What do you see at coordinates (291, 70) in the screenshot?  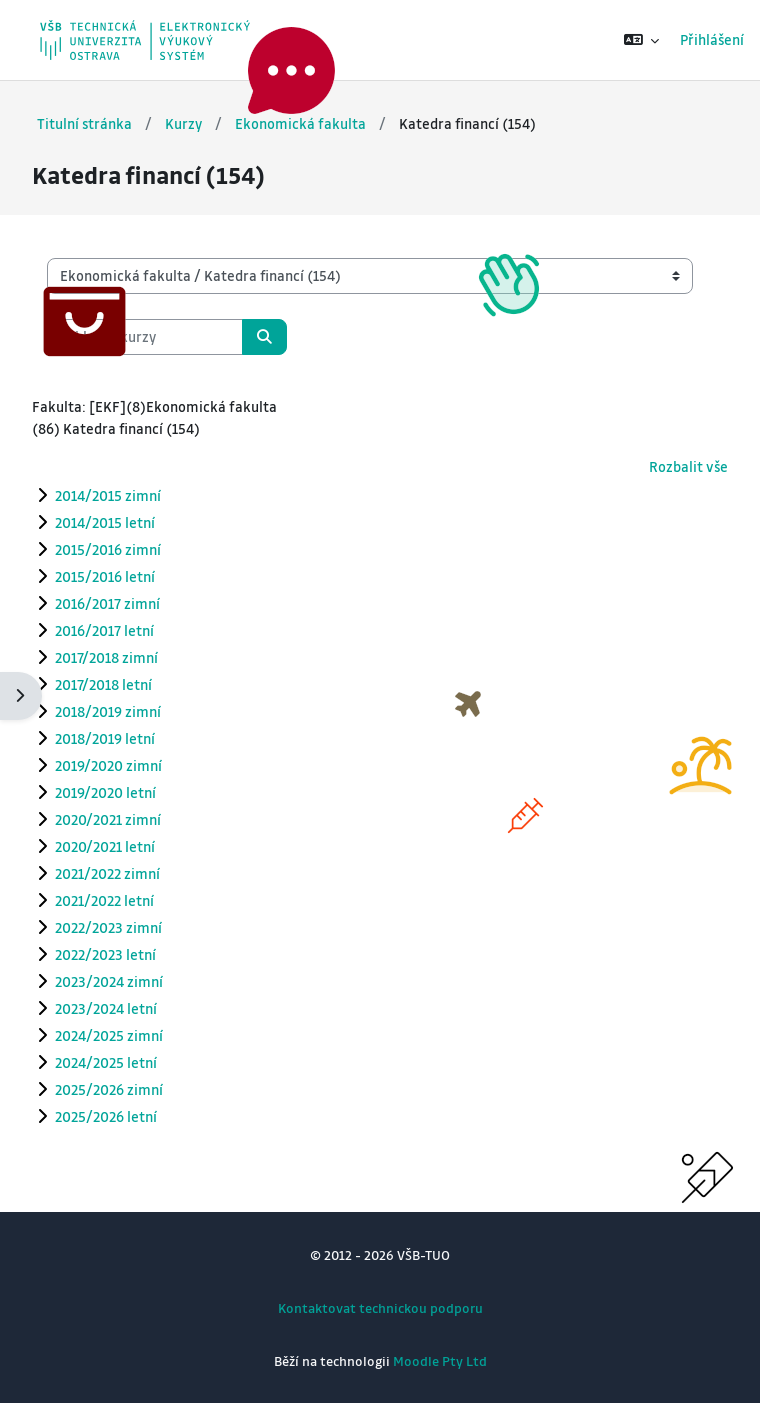 I see `open chat or messaging` at bounding box center [291, 70].